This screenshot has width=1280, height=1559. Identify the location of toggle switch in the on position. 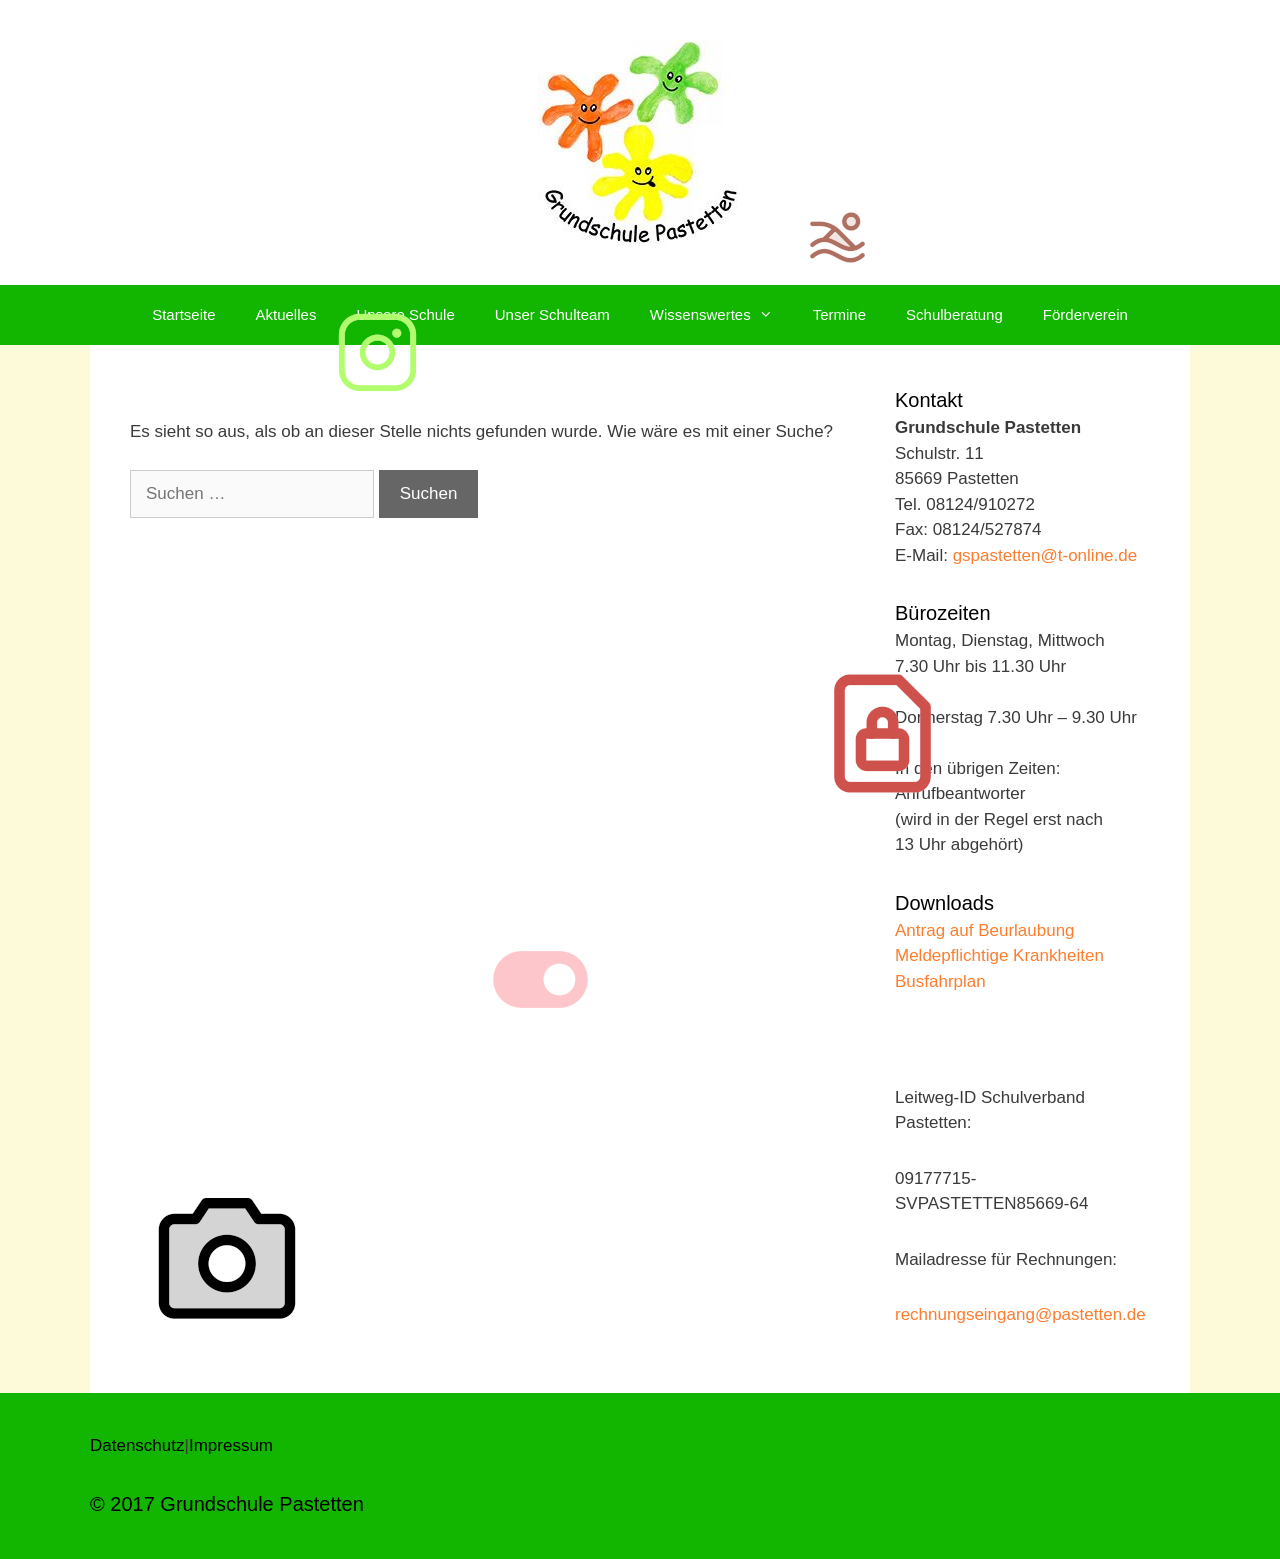
(540, 979).